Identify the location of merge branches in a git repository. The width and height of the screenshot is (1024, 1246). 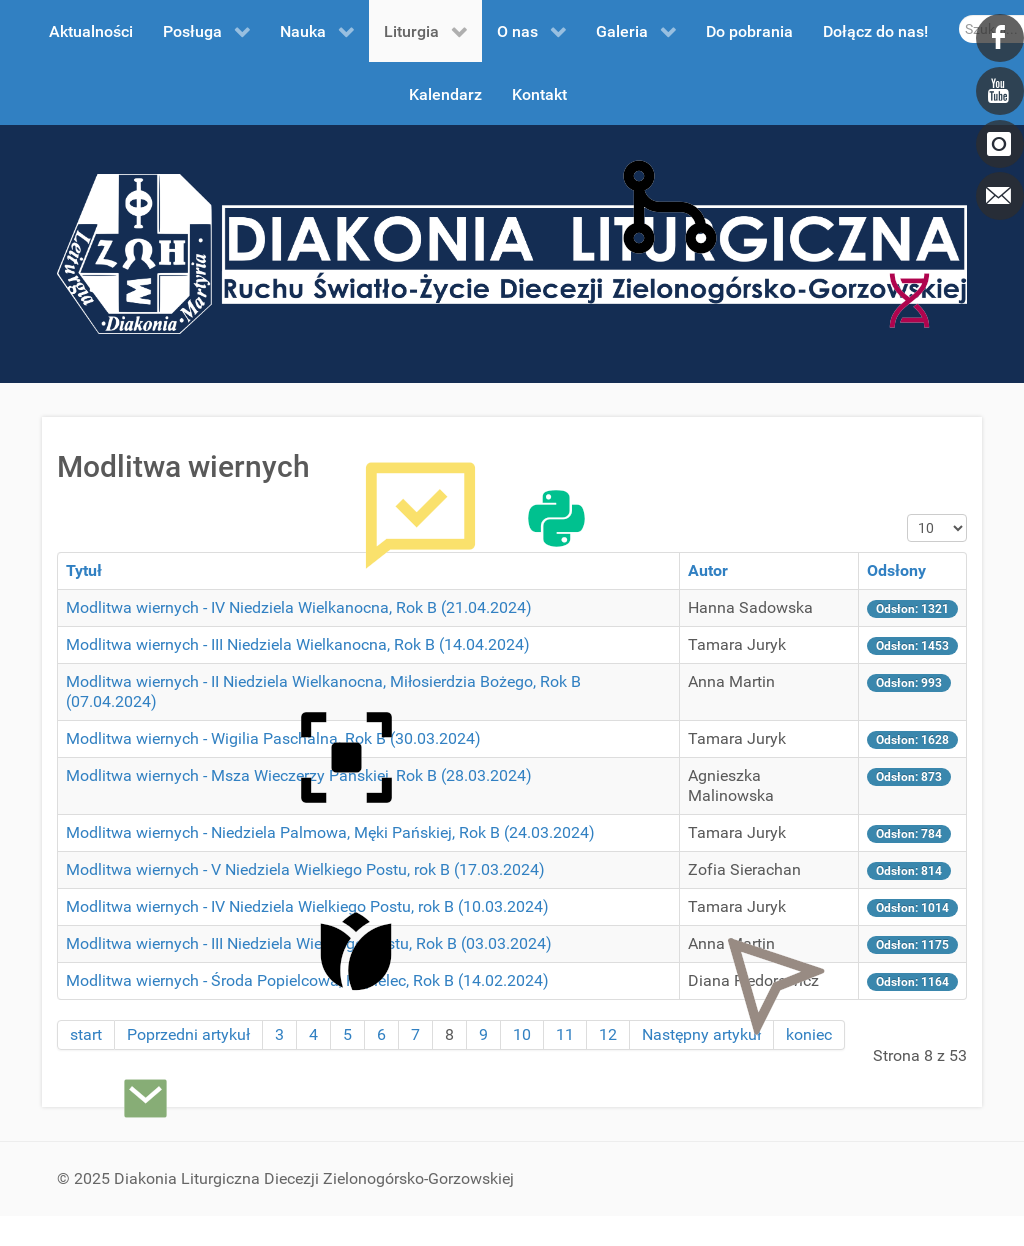
(670, 207).